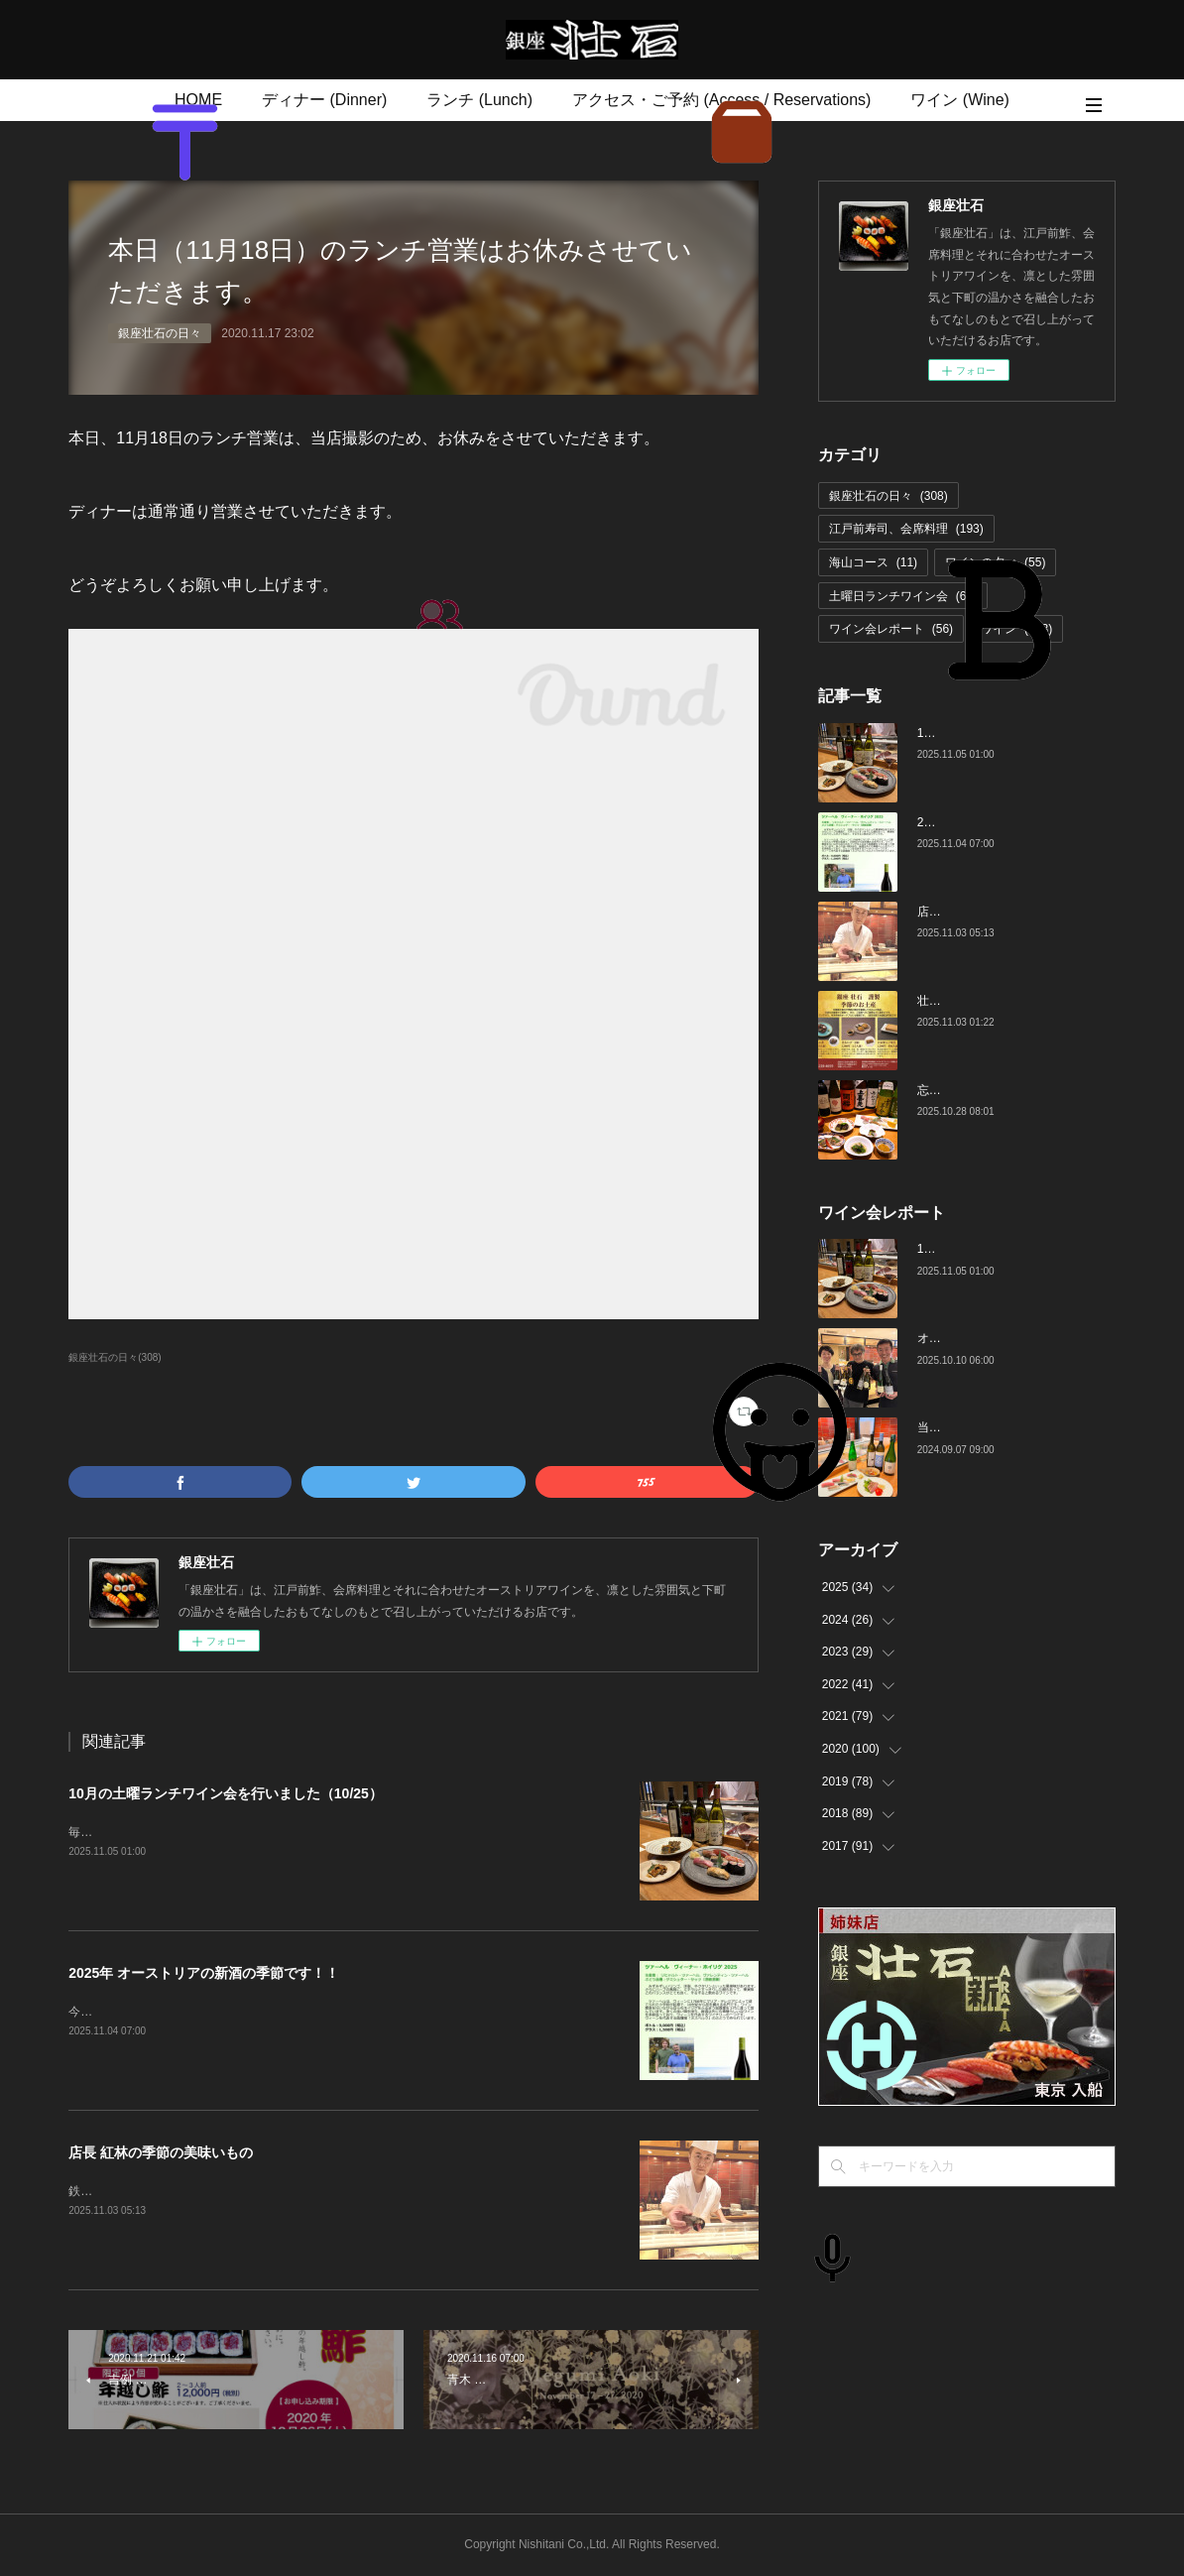 This screenshot has height=2576, width=1184. I want to click on view all users or contacts, so click(439, 614).